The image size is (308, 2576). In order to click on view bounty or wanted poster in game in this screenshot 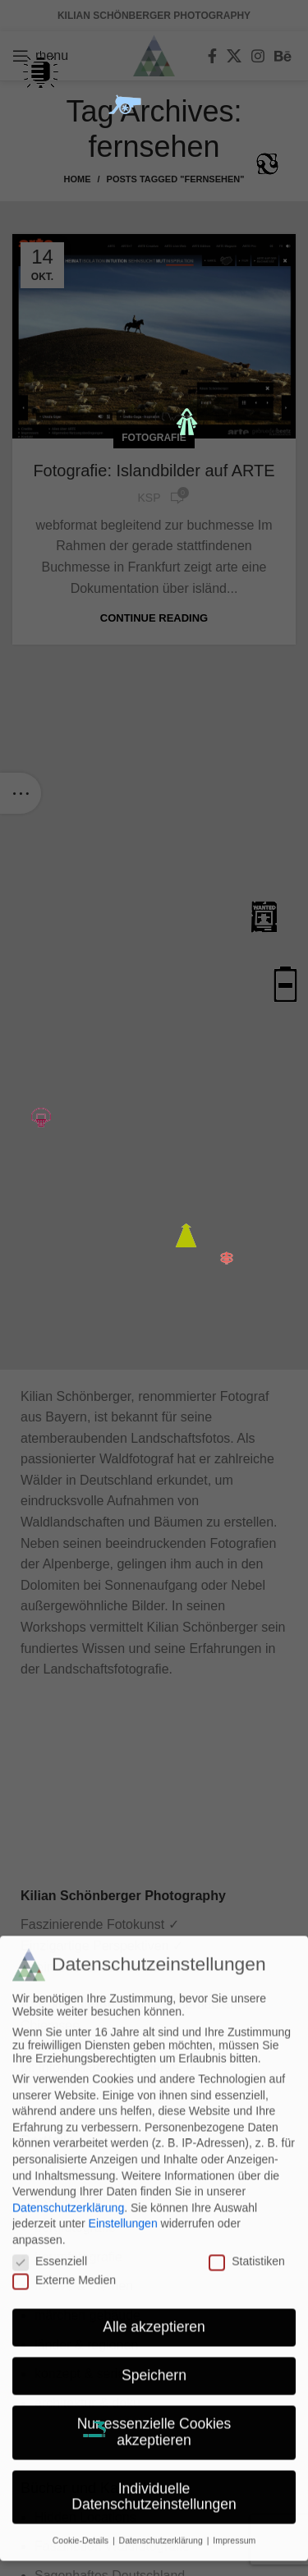, I will do `click(264, 916)`.